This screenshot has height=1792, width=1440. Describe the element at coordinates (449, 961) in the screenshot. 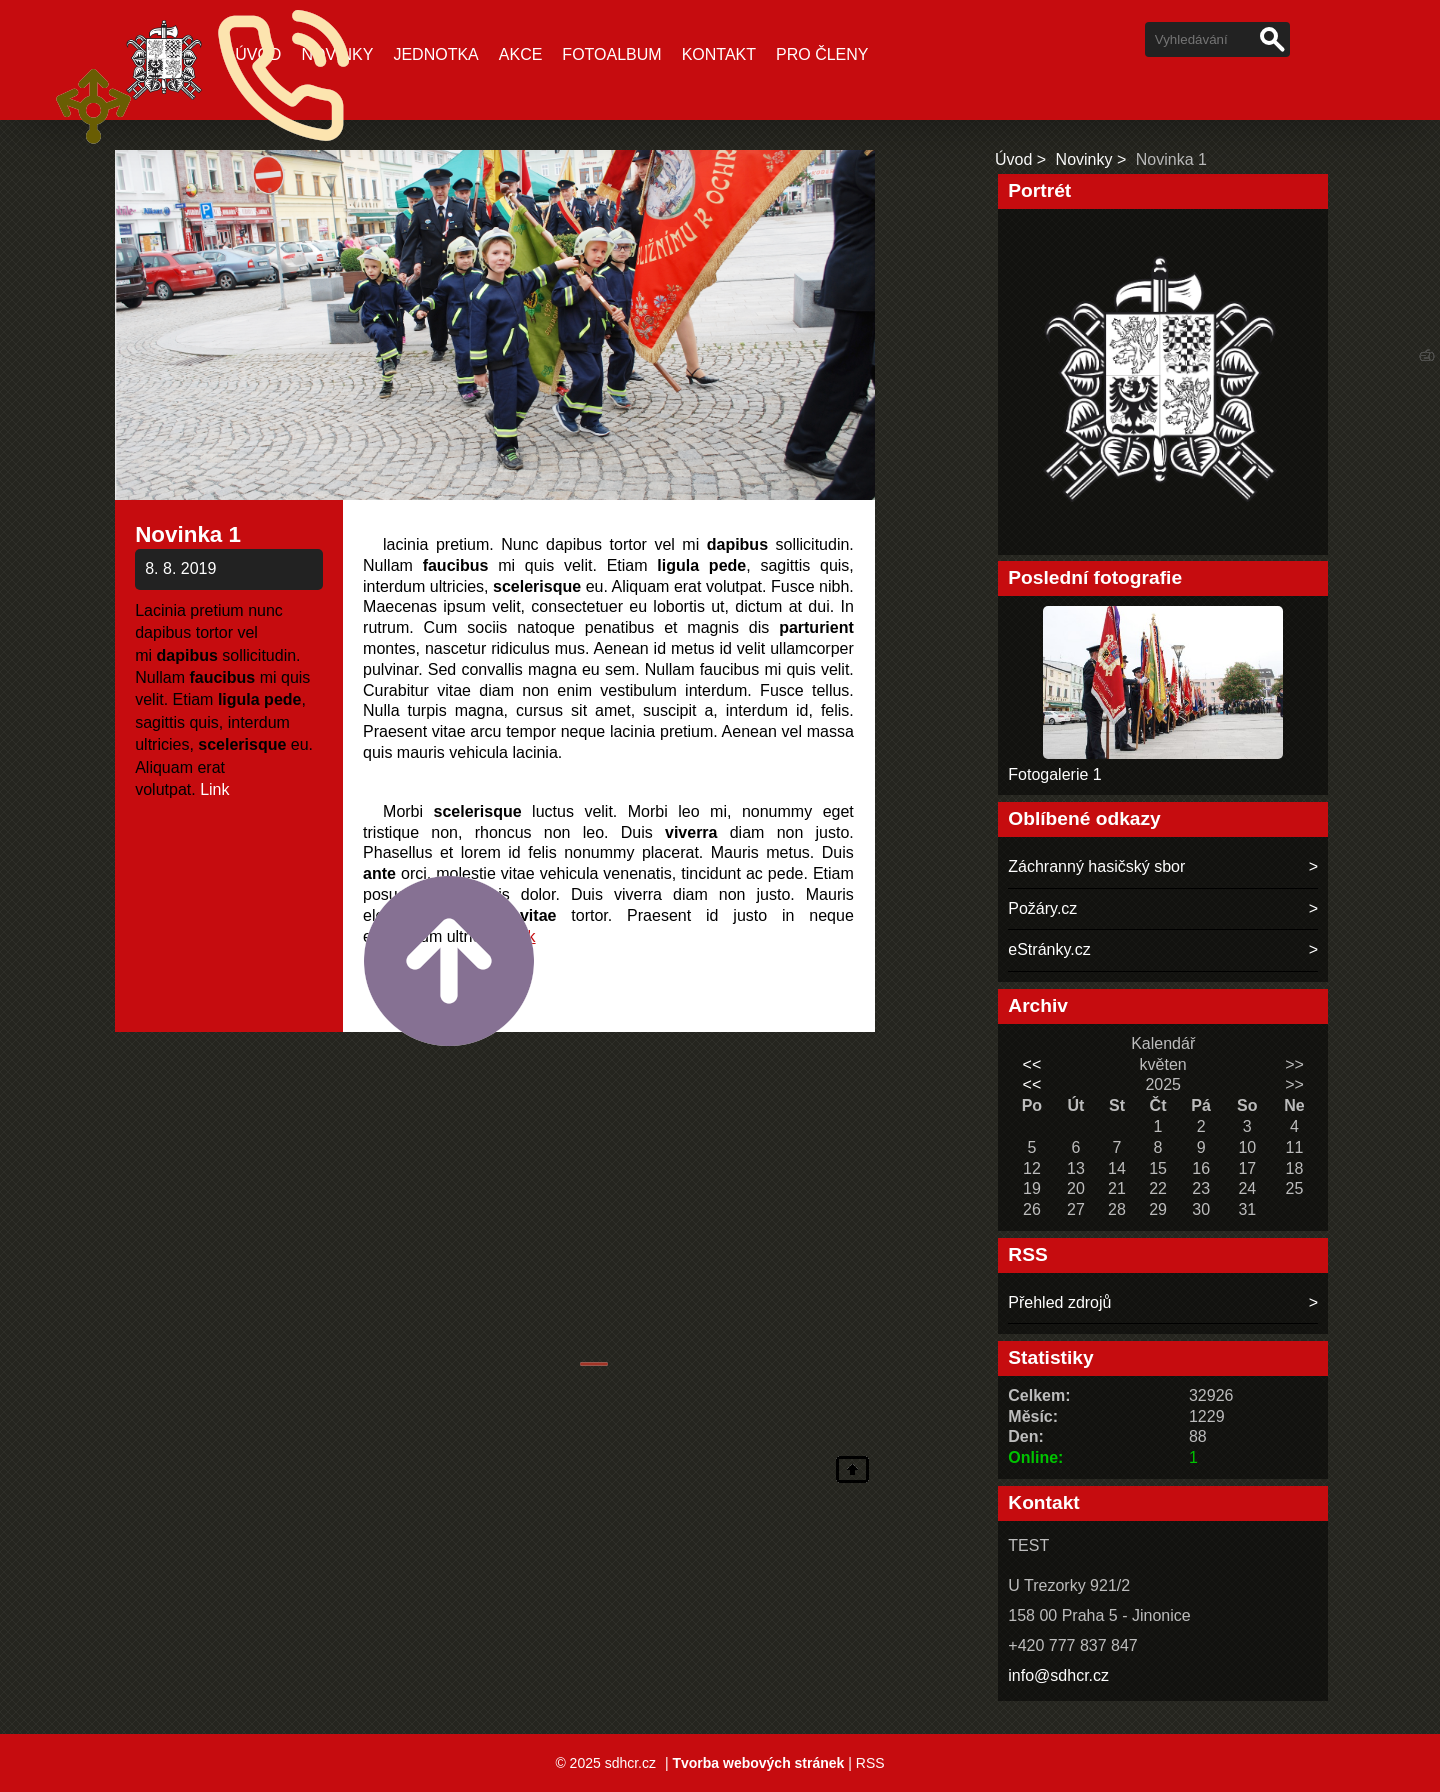

I see `upload a file or content` at that location.